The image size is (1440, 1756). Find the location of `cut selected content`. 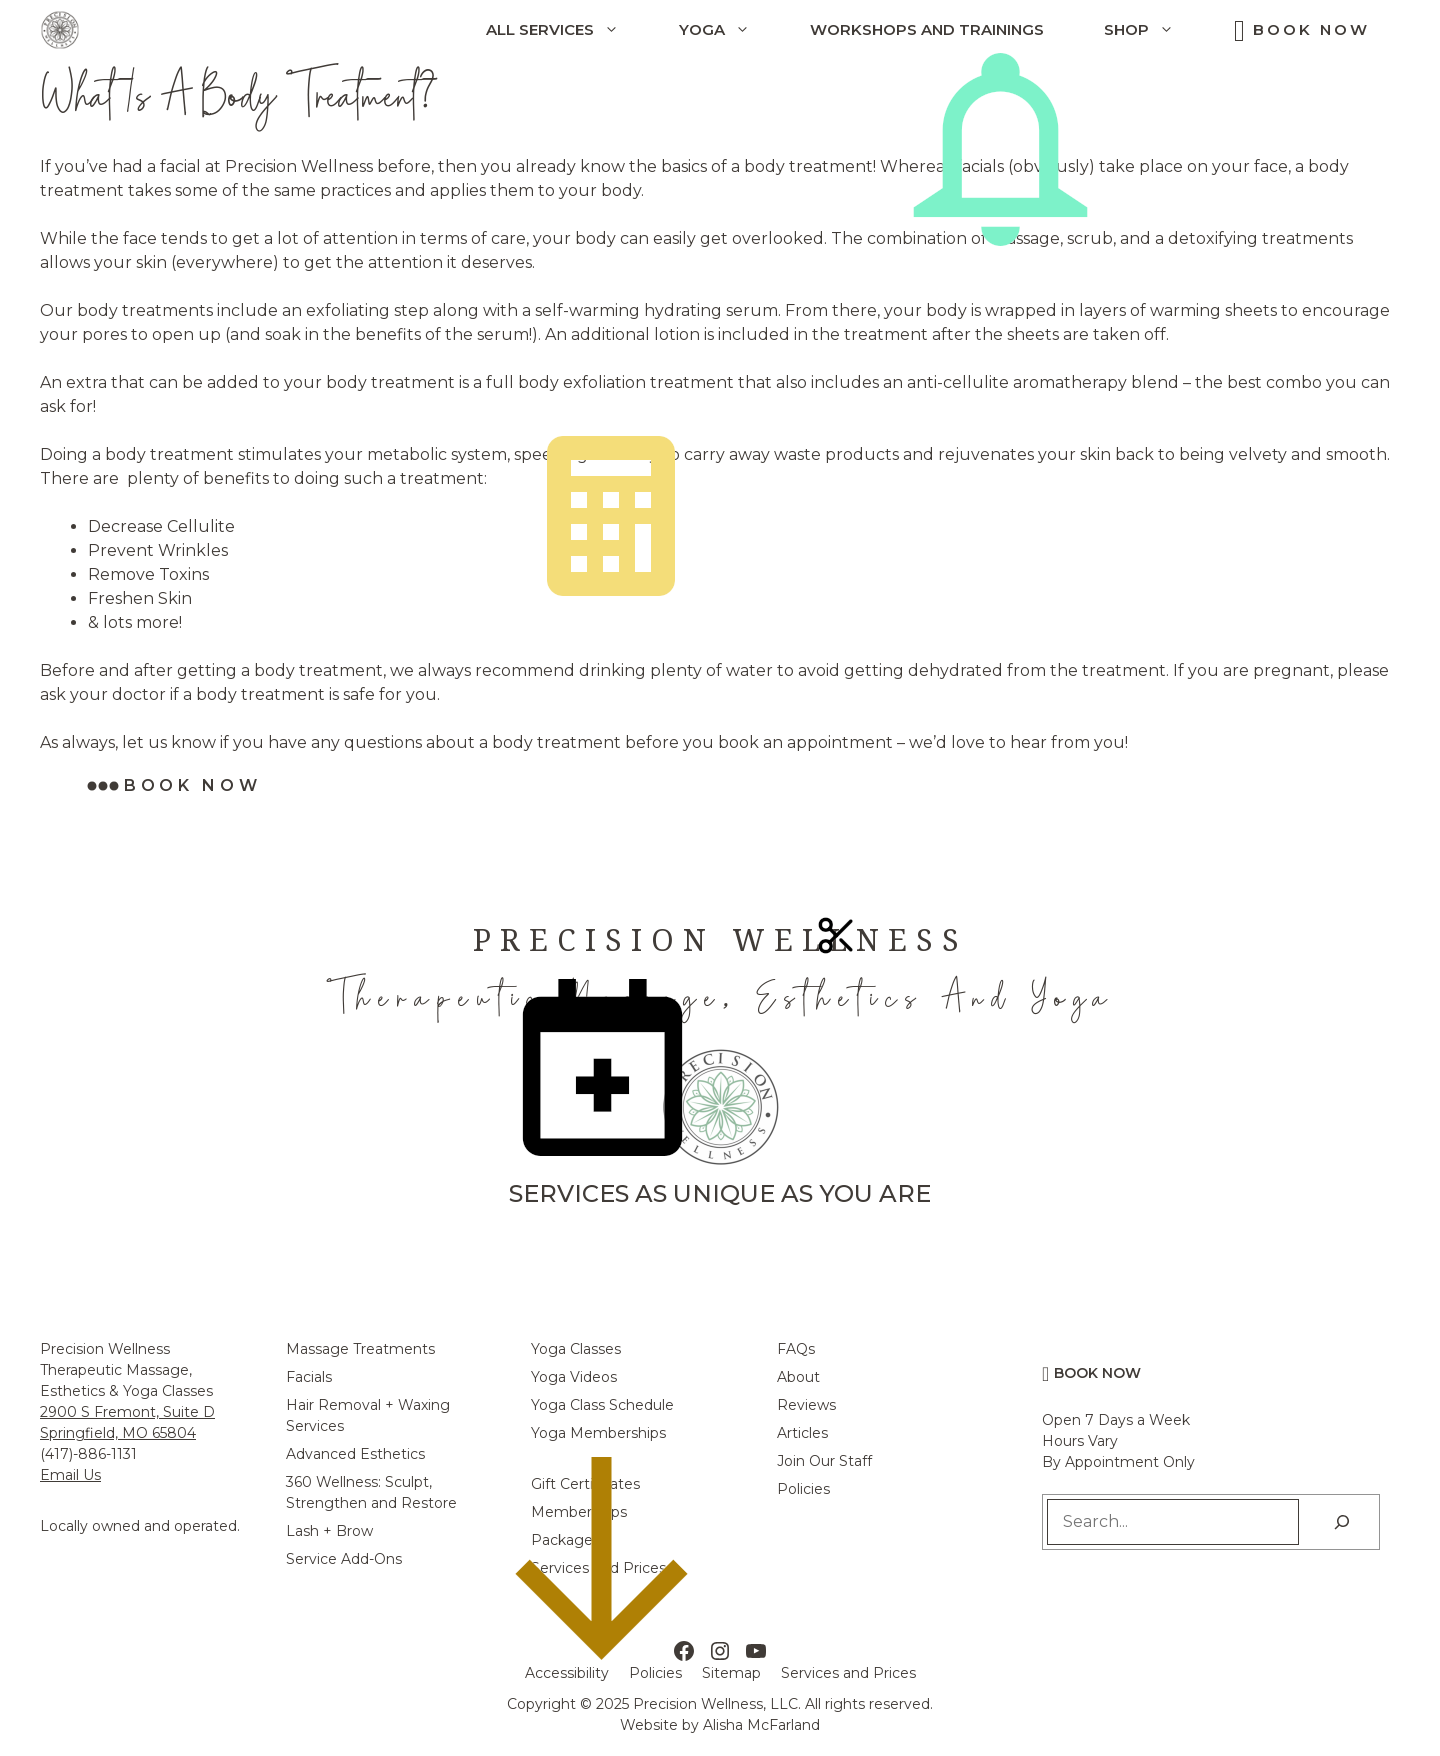

cut selected content is located at coordinates (836, 935).